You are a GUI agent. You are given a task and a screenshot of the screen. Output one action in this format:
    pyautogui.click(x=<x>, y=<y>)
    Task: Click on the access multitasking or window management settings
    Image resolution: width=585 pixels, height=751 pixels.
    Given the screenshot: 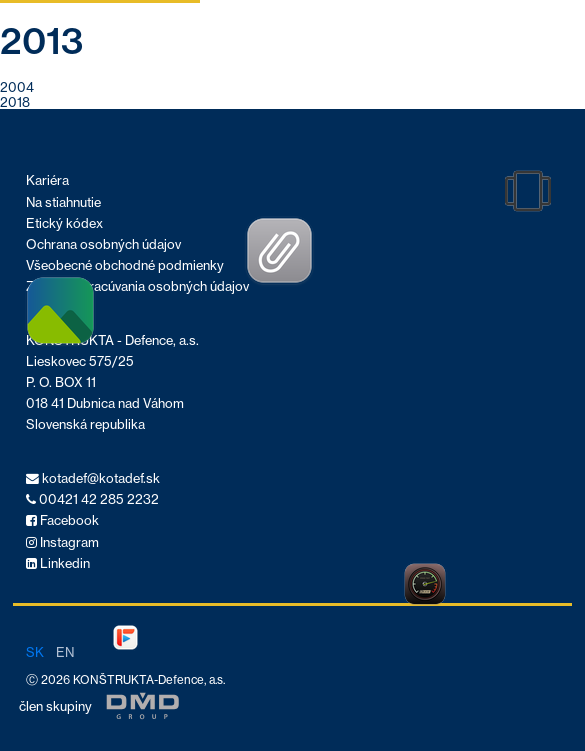 What is the action you would take?
    pyautogui.click(x=528, y=191)
    